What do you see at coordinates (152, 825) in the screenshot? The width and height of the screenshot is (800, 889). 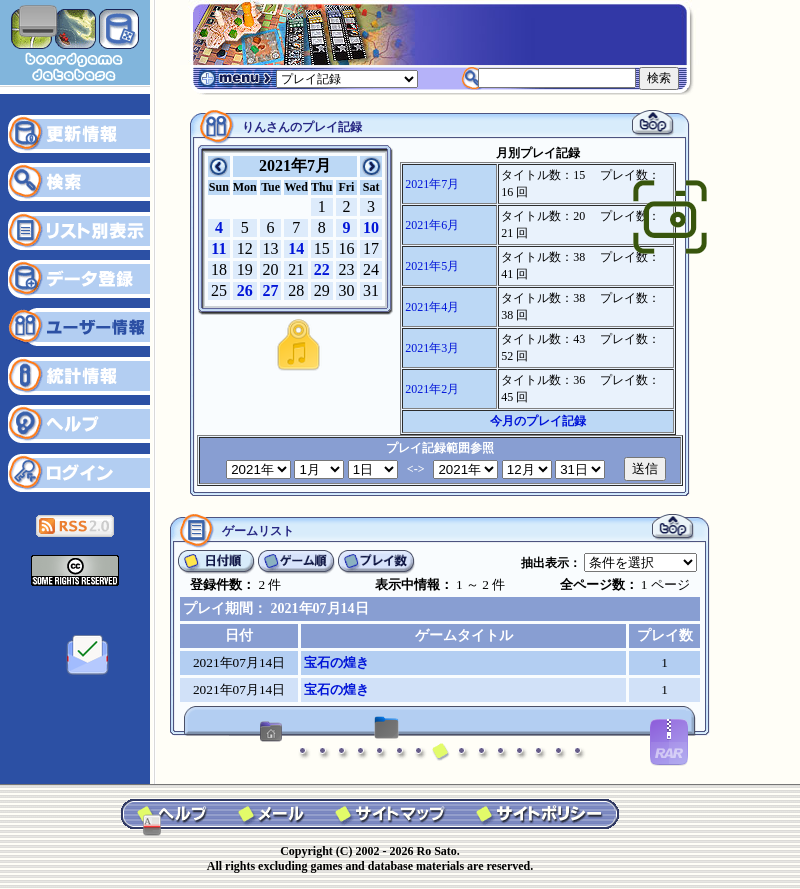 I see `open document scanner application` at bounding box center [152, 825].